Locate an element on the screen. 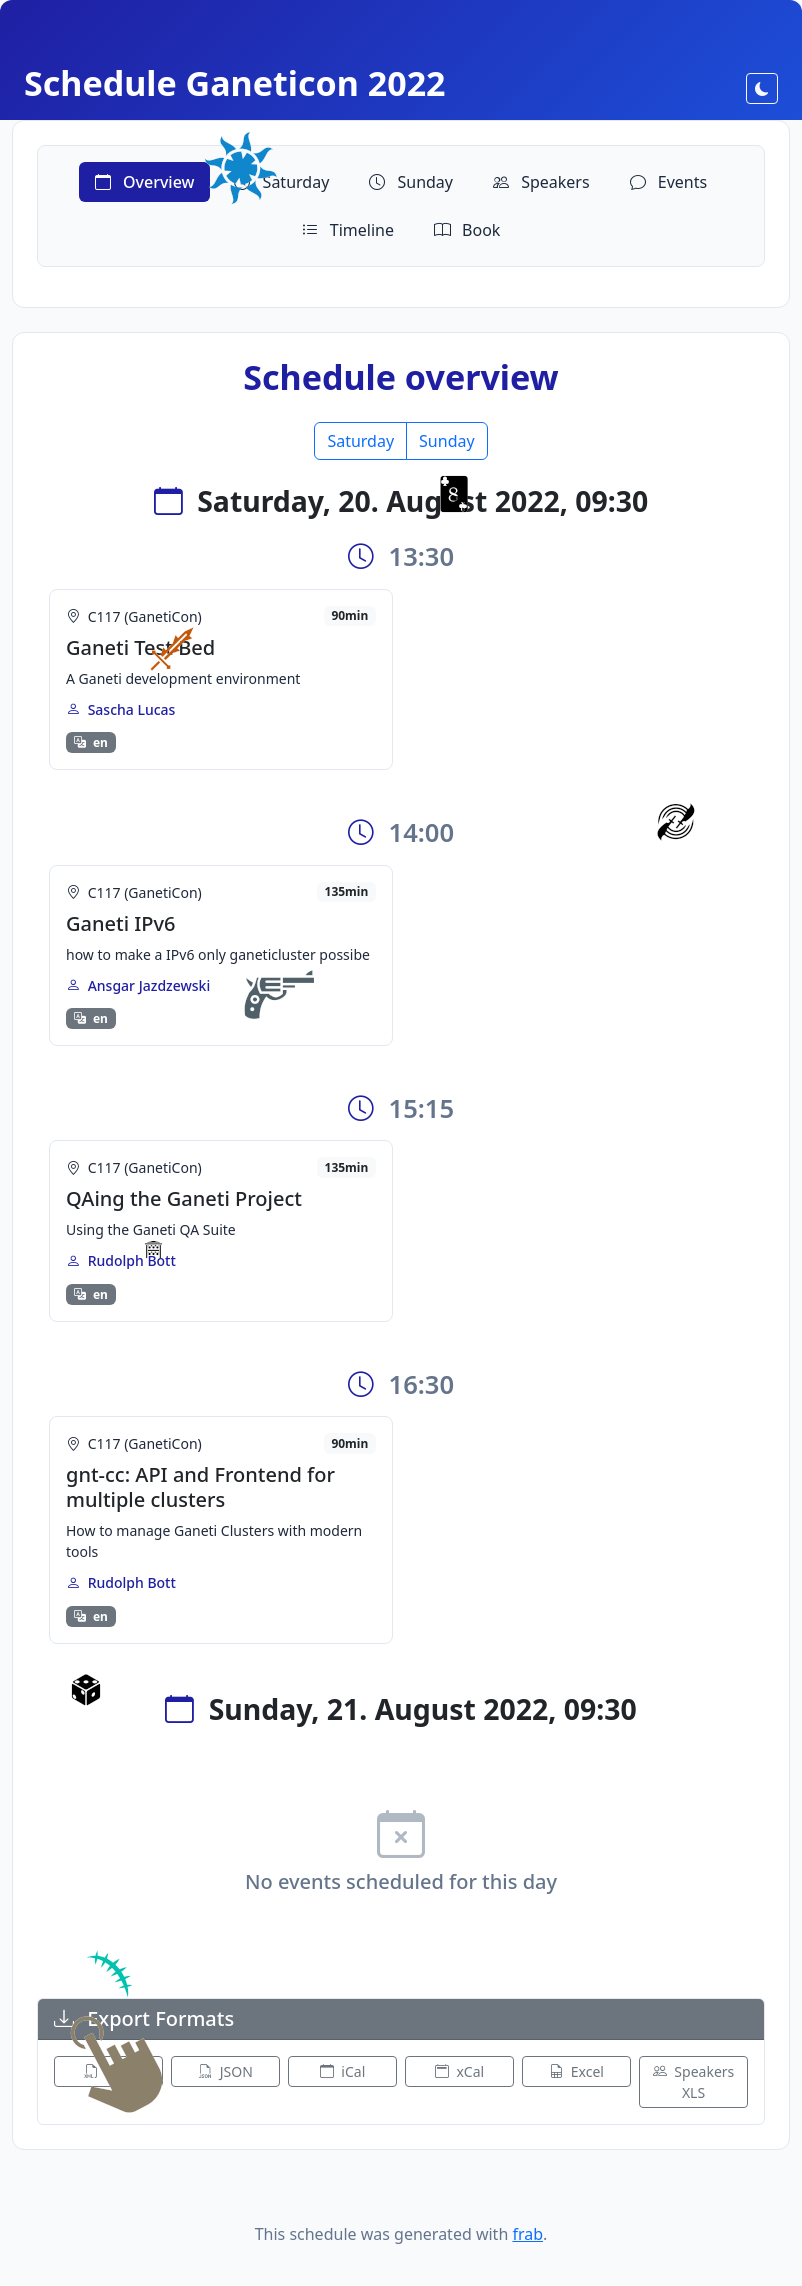 Image resolution: width=802 pixels, height=2286 pixels. eight of clubs playing card is located at coordinates (454, 494).